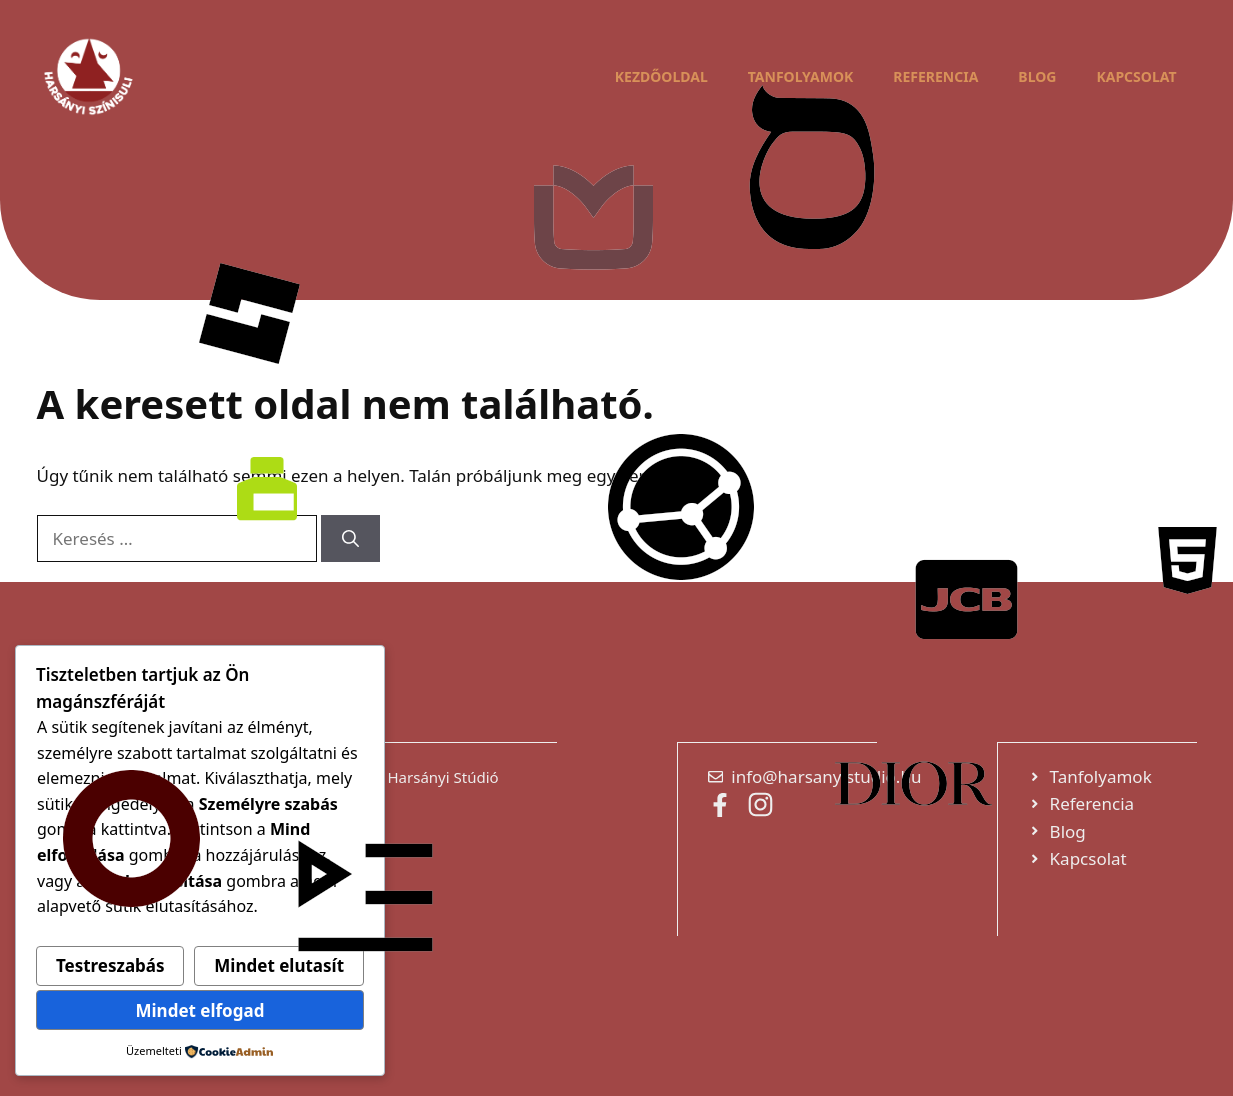 The width and height of the screenshot is (1233, 1096). Describe the element at coordinates (966, 599) in the screenshot. I see `pay with JCB credit card` at that location.